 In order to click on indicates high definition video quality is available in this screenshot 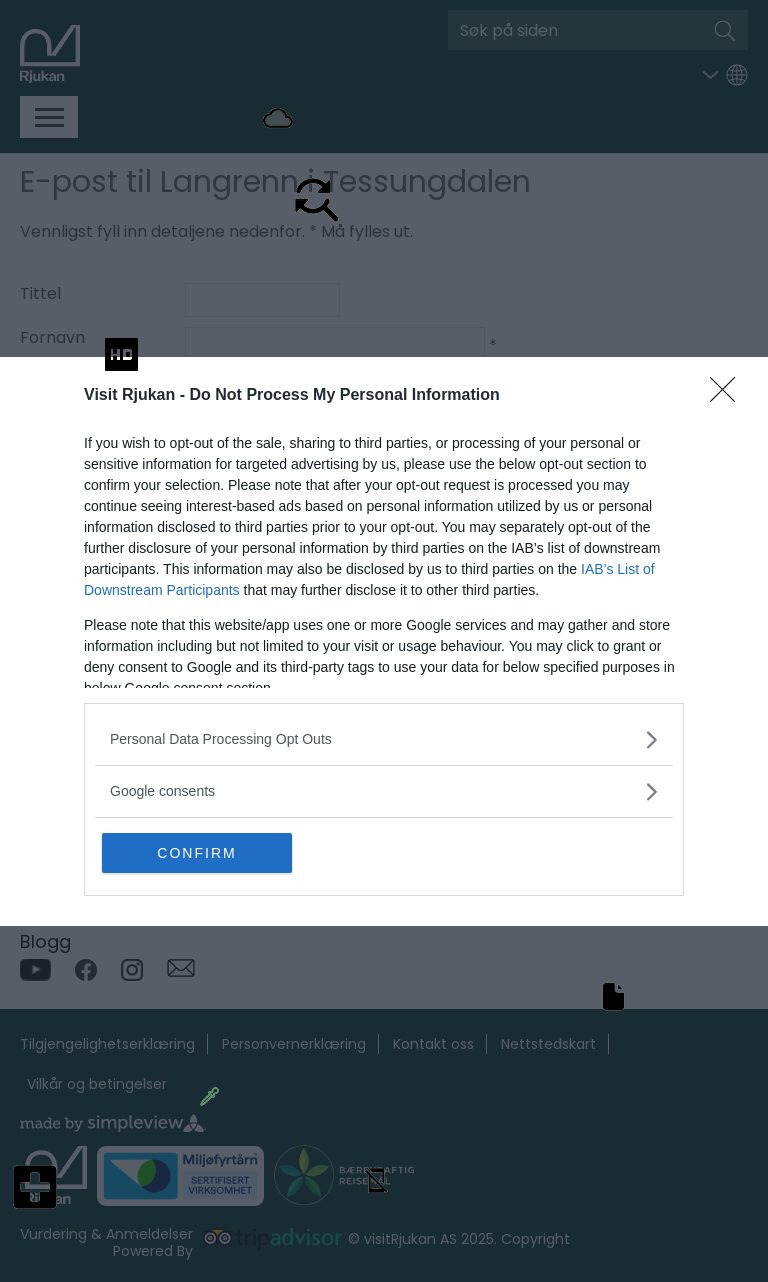, I will do `click(121, 354)`.